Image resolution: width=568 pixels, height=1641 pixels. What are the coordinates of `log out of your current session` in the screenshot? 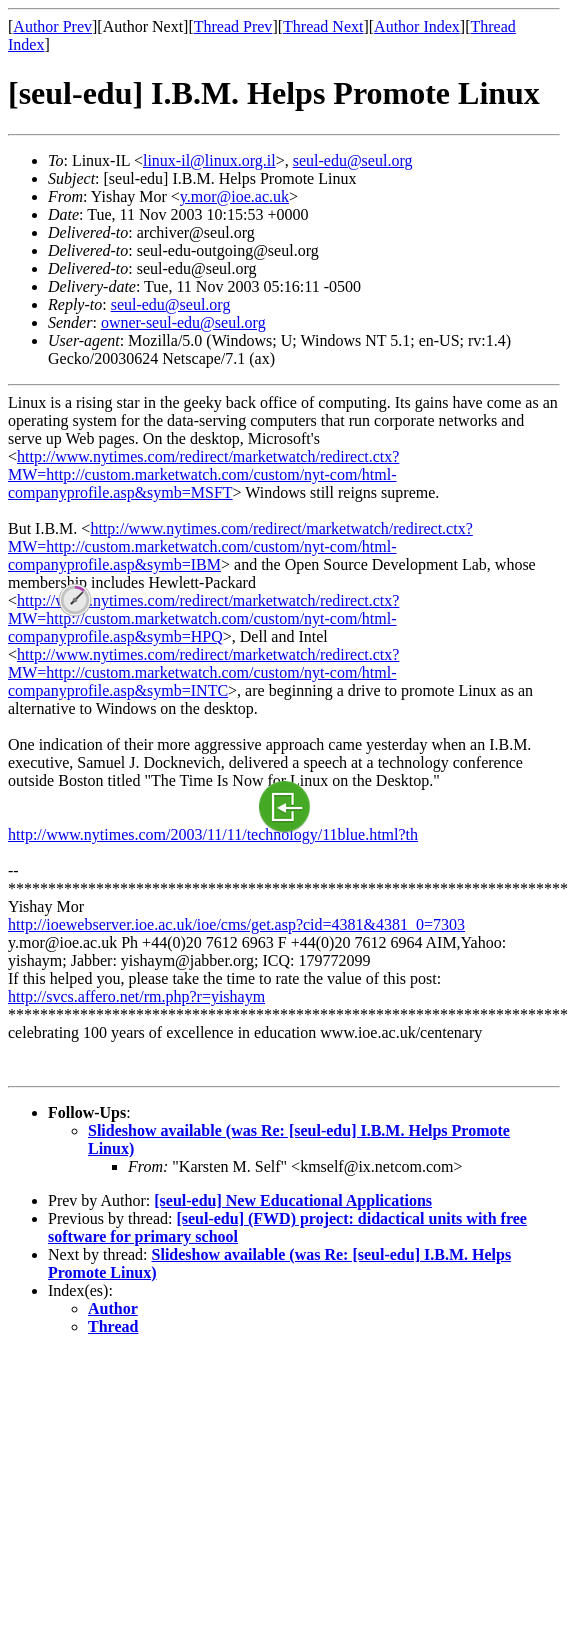 It's located at (285, 807).